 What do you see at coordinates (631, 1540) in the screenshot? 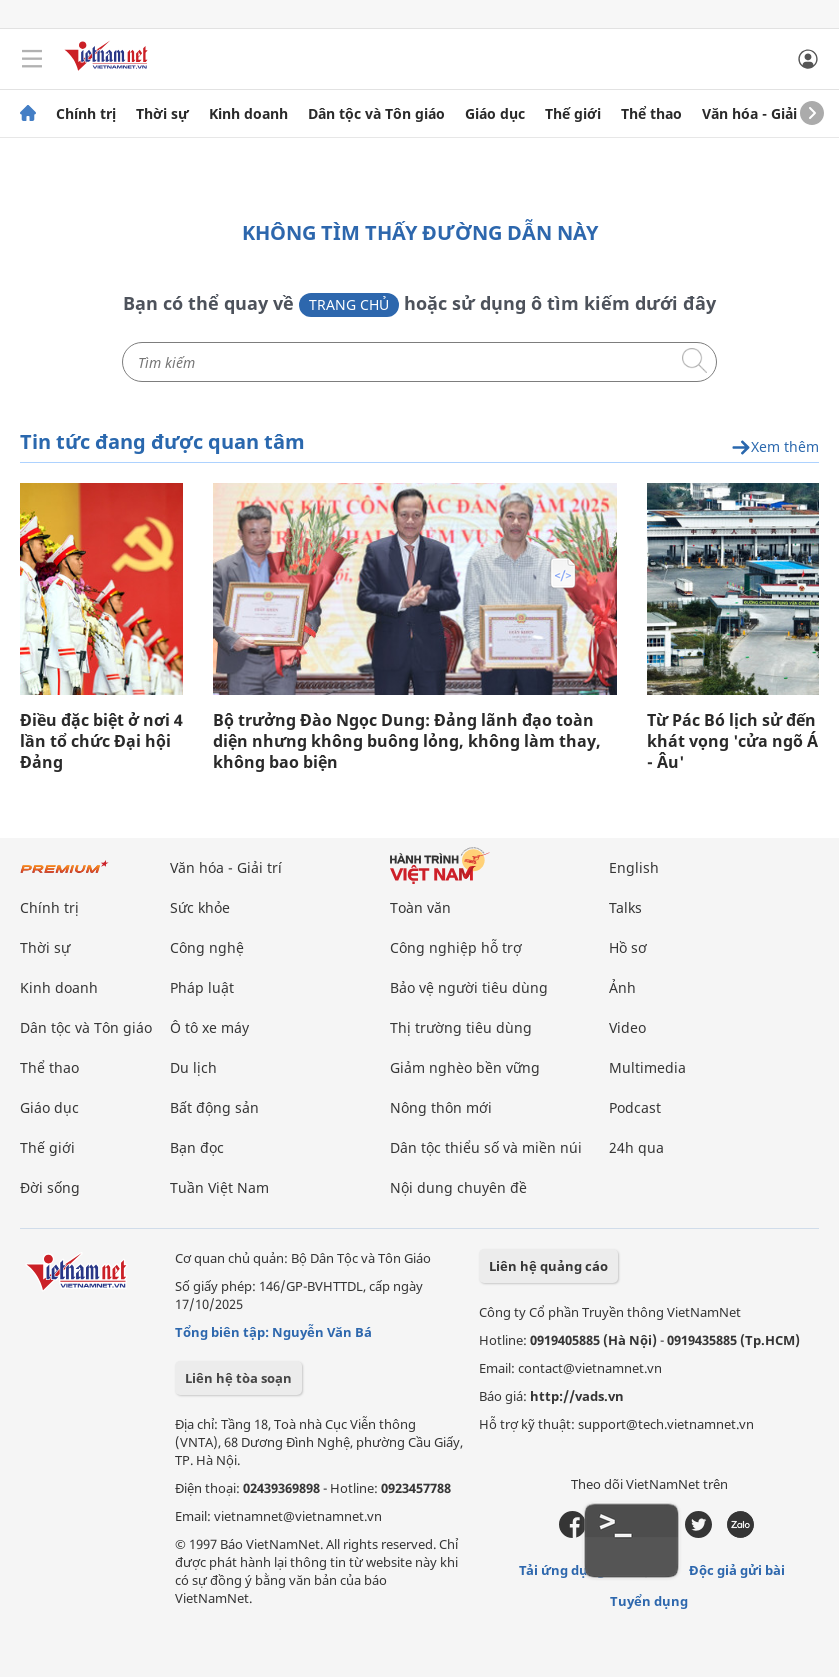
I see `open the terminal application` at bounding box center [631, 1540].